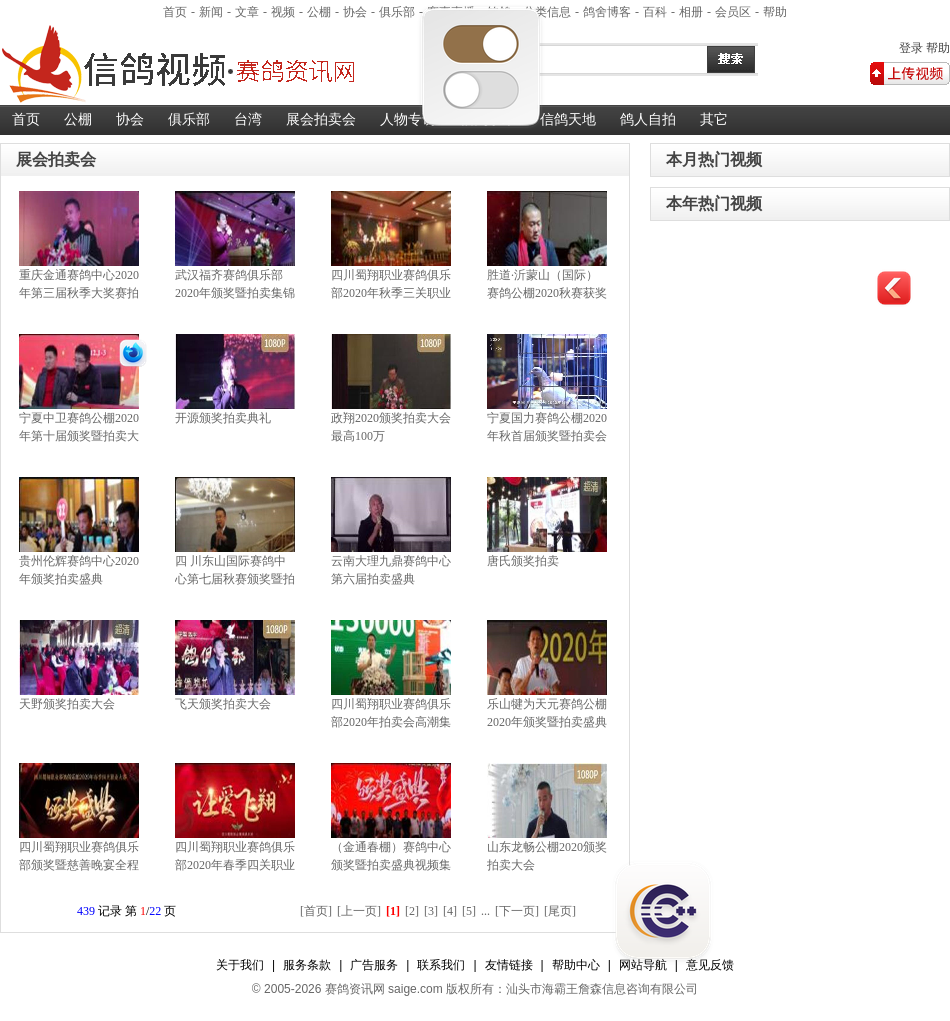 The width and height of the screenshot is (950, 1021). I want to click on open haguichi VPN network manager, so click(894, 288).